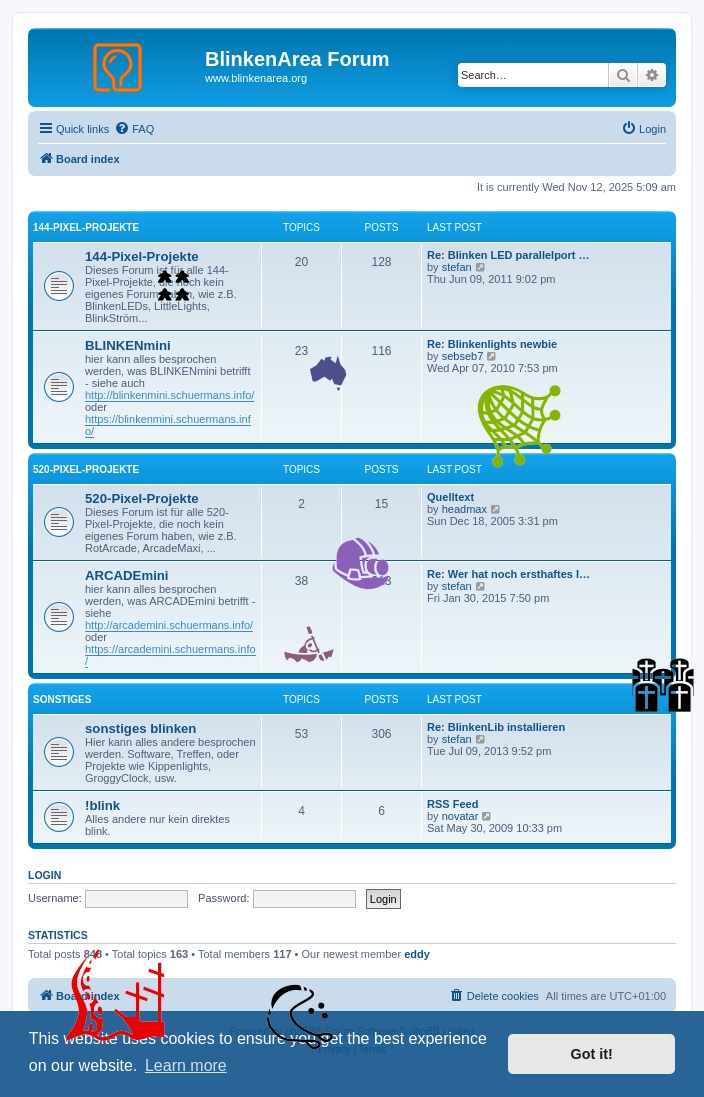 The image size is (704, 1097). What do you see at coordinates (360, 563) in the screenshot?
I see `mining or excavation activity in a game` at bounding box center [360, 563].